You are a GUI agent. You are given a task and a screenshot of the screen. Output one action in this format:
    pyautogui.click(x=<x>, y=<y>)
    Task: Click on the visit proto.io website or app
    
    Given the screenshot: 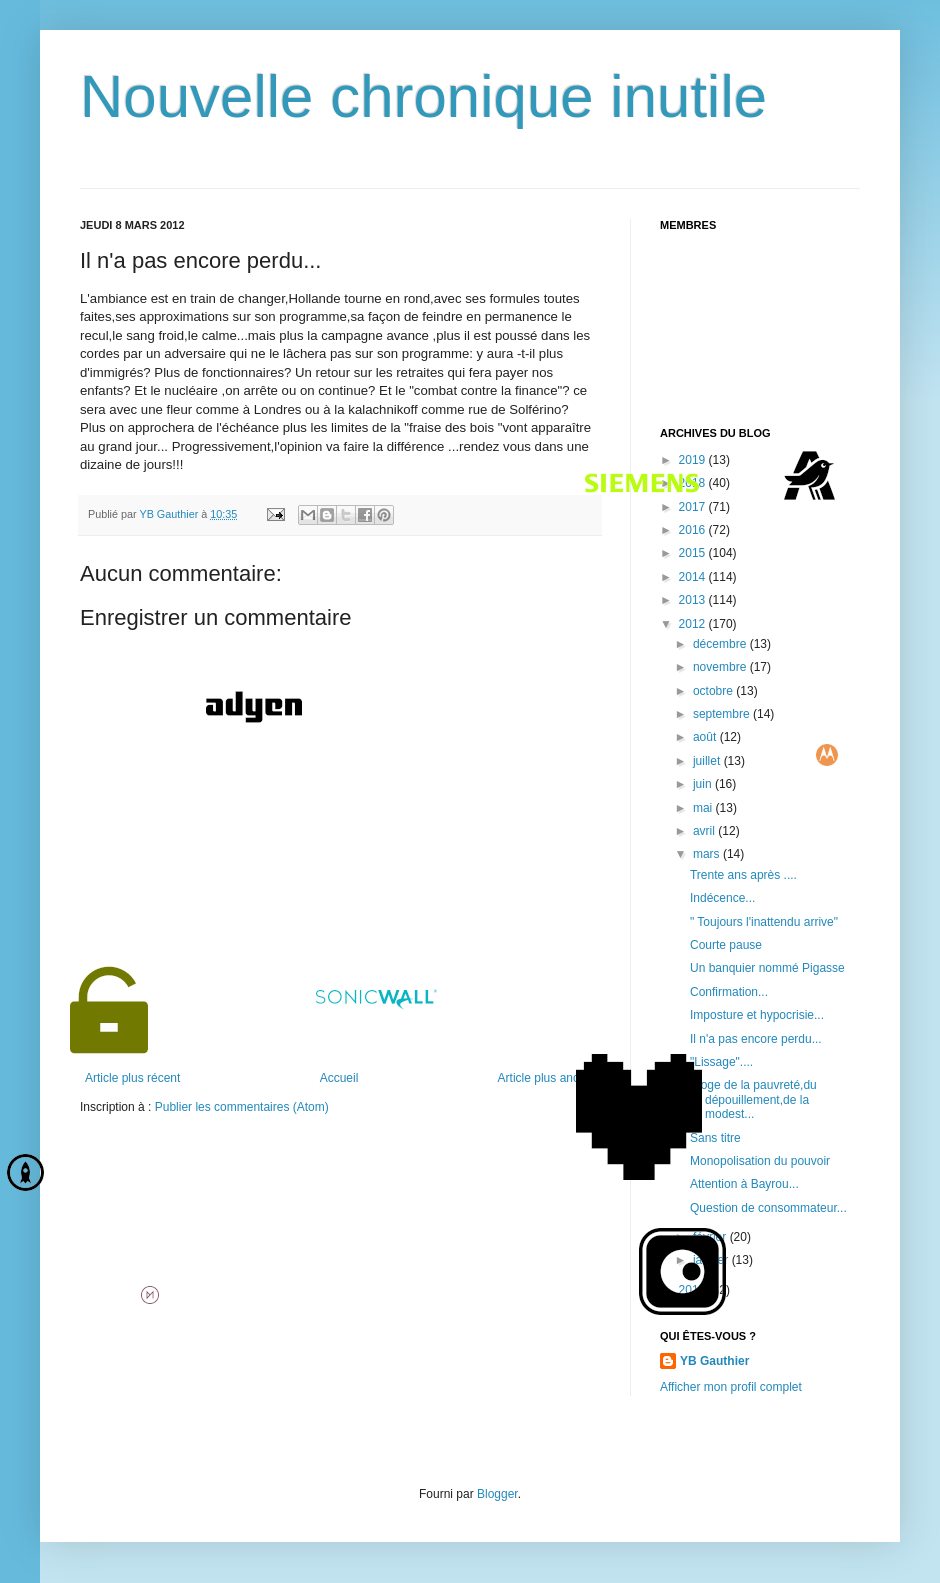 What is the action you would take?
    pyautogui.click(x=25, y=1172)
    